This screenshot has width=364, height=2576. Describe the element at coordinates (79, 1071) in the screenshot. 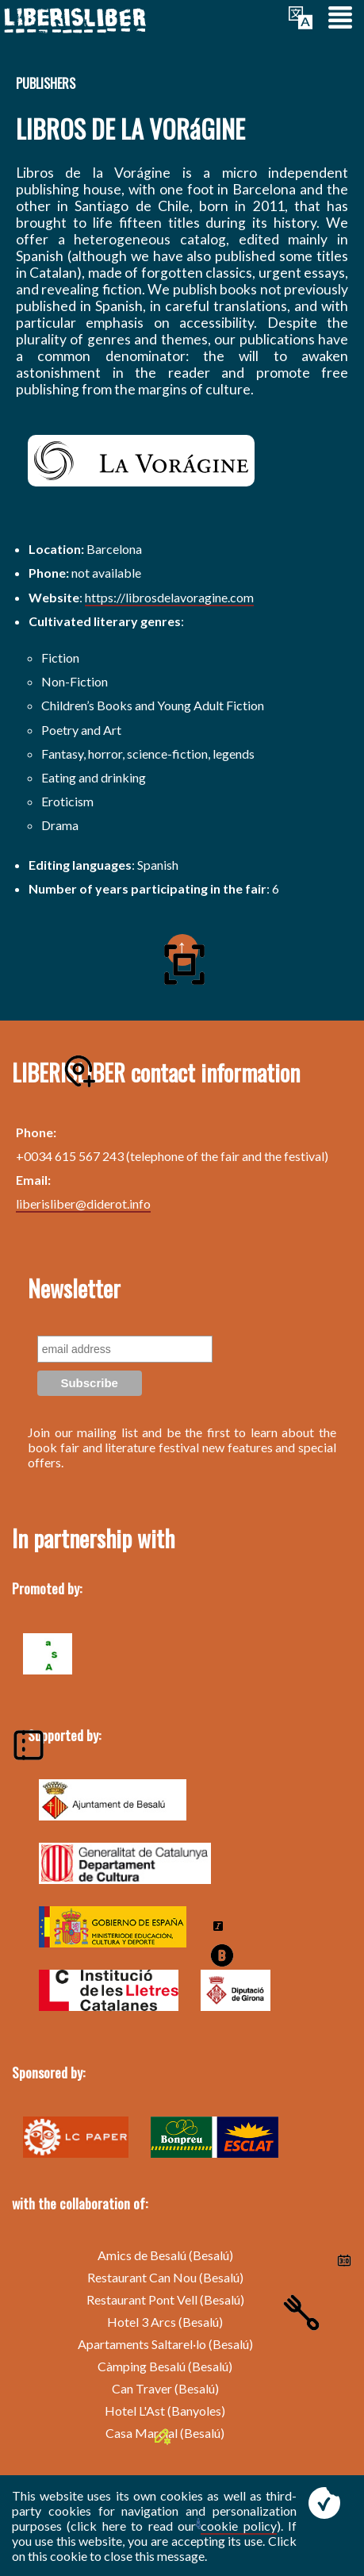

I see `add a new location pin` at that location.